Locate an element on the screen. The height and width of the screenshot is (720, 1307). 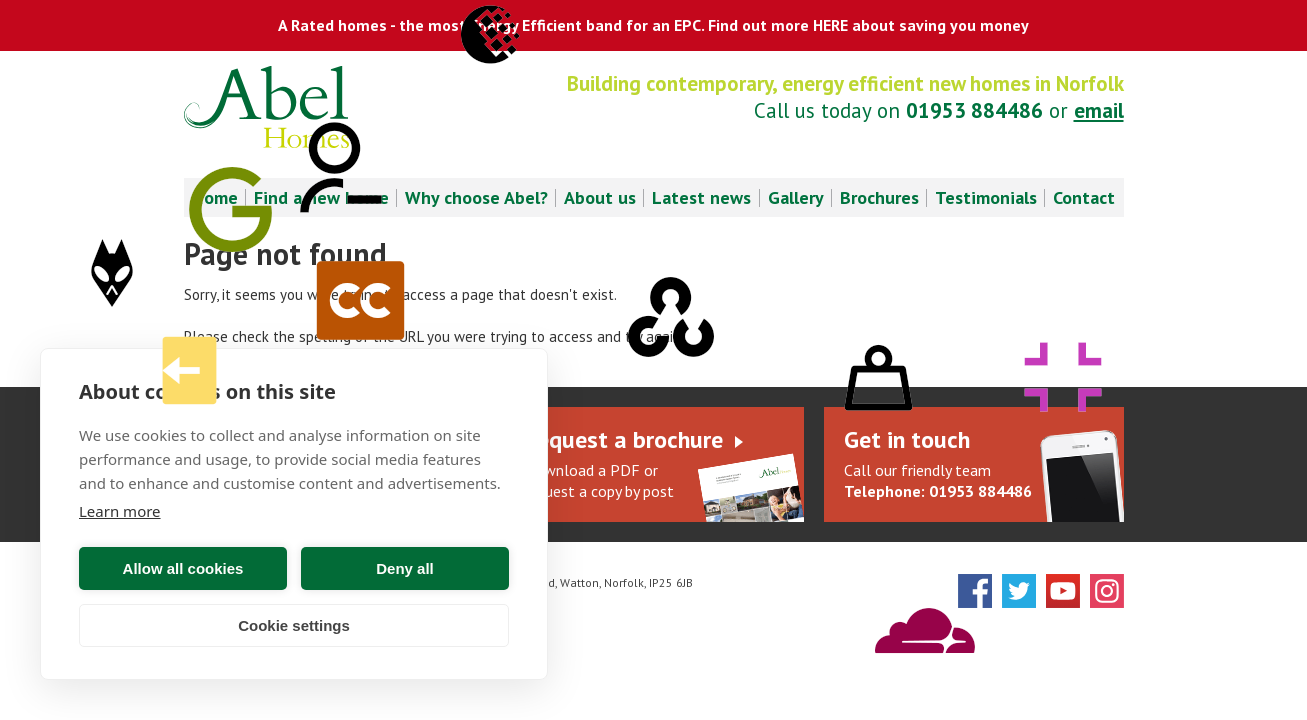
Cloudflare logo is located at coordinates (925, 633).